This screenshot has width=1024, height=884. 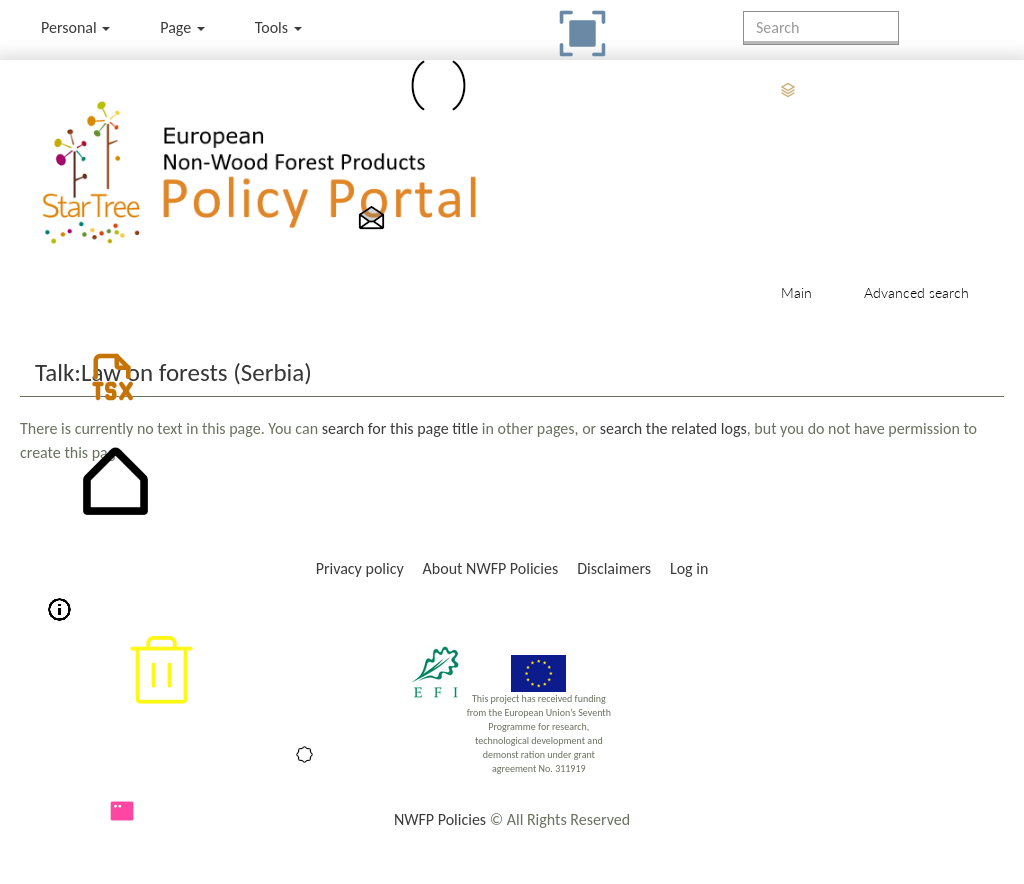 What do you see at coordinates (371, 218) in the screenshot?
I see `view an opened or read email` at bounding box center [371, 218].